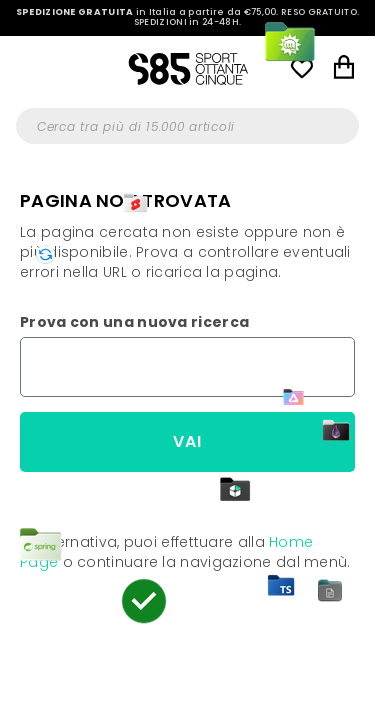 The width and height of the screenshot is (375, 720). Describe the element at coordinates (281, 586) in the screenshot. I see `open typescript project files folder` at that location.